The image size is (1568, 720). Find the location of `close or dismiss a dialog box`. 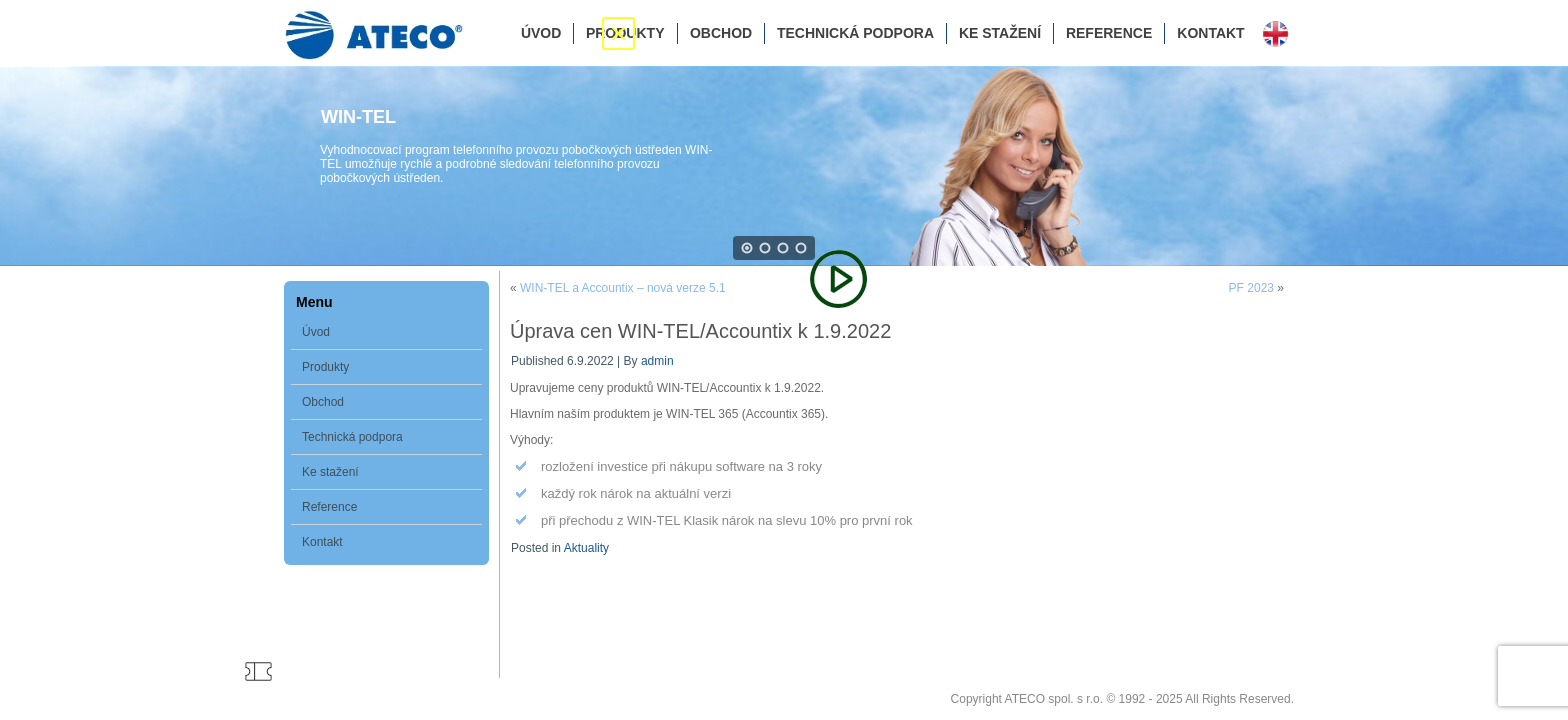

close or dismiss a dialog box is located at coordinates (618, 33).